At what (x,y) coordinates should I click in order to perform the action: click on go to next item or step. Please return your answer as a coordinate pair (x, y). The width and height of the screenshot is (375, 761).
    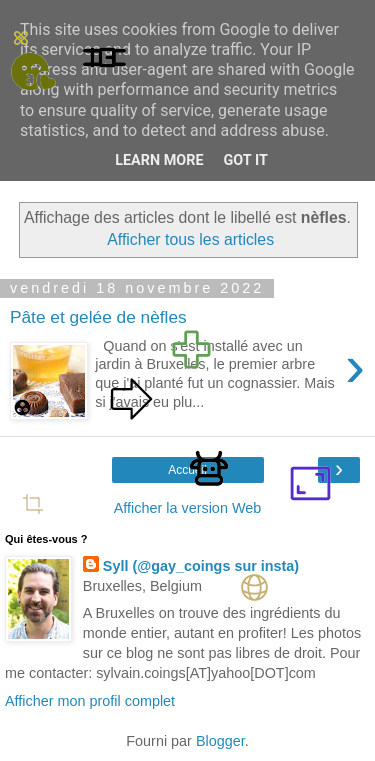
    Looking at the image, I should click on (130, 399).